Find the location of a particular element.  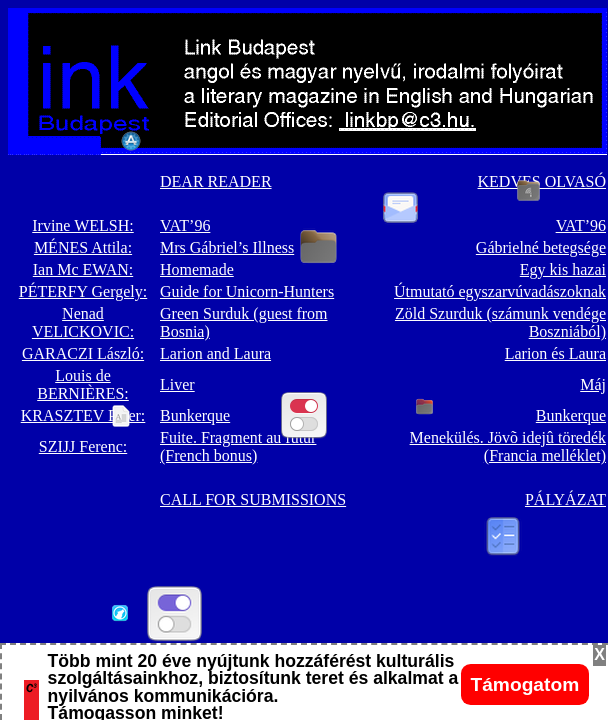

open the mail app is located at coordinates (400, 207).